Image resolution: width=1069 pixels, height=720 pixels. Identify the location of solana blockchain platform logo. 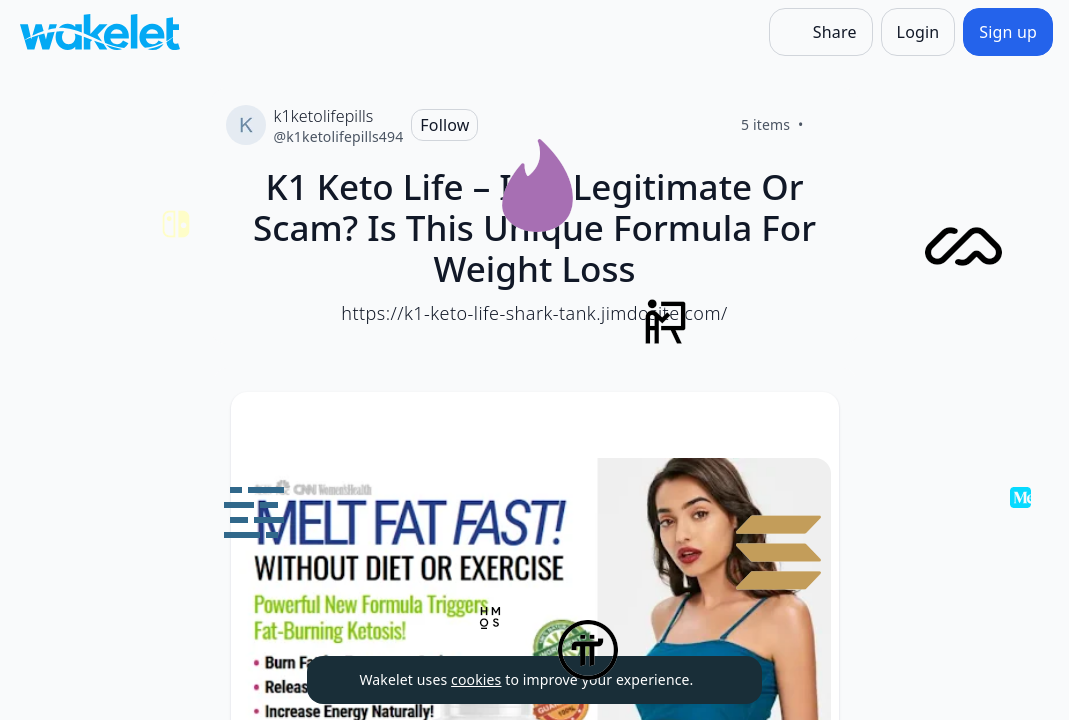
(778, 552).